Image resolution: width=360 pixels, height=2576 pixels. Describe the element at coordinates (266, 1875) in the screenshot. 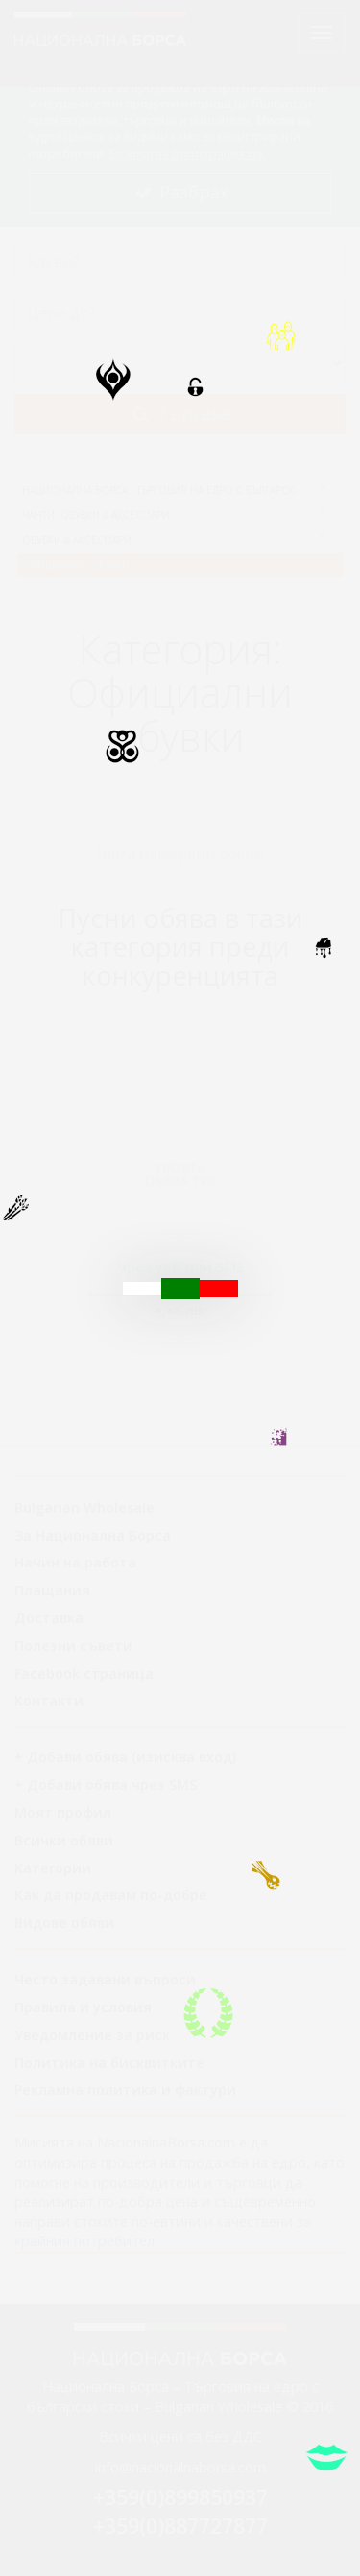

I see `indicates incoming threat or danger event in game` at that location.